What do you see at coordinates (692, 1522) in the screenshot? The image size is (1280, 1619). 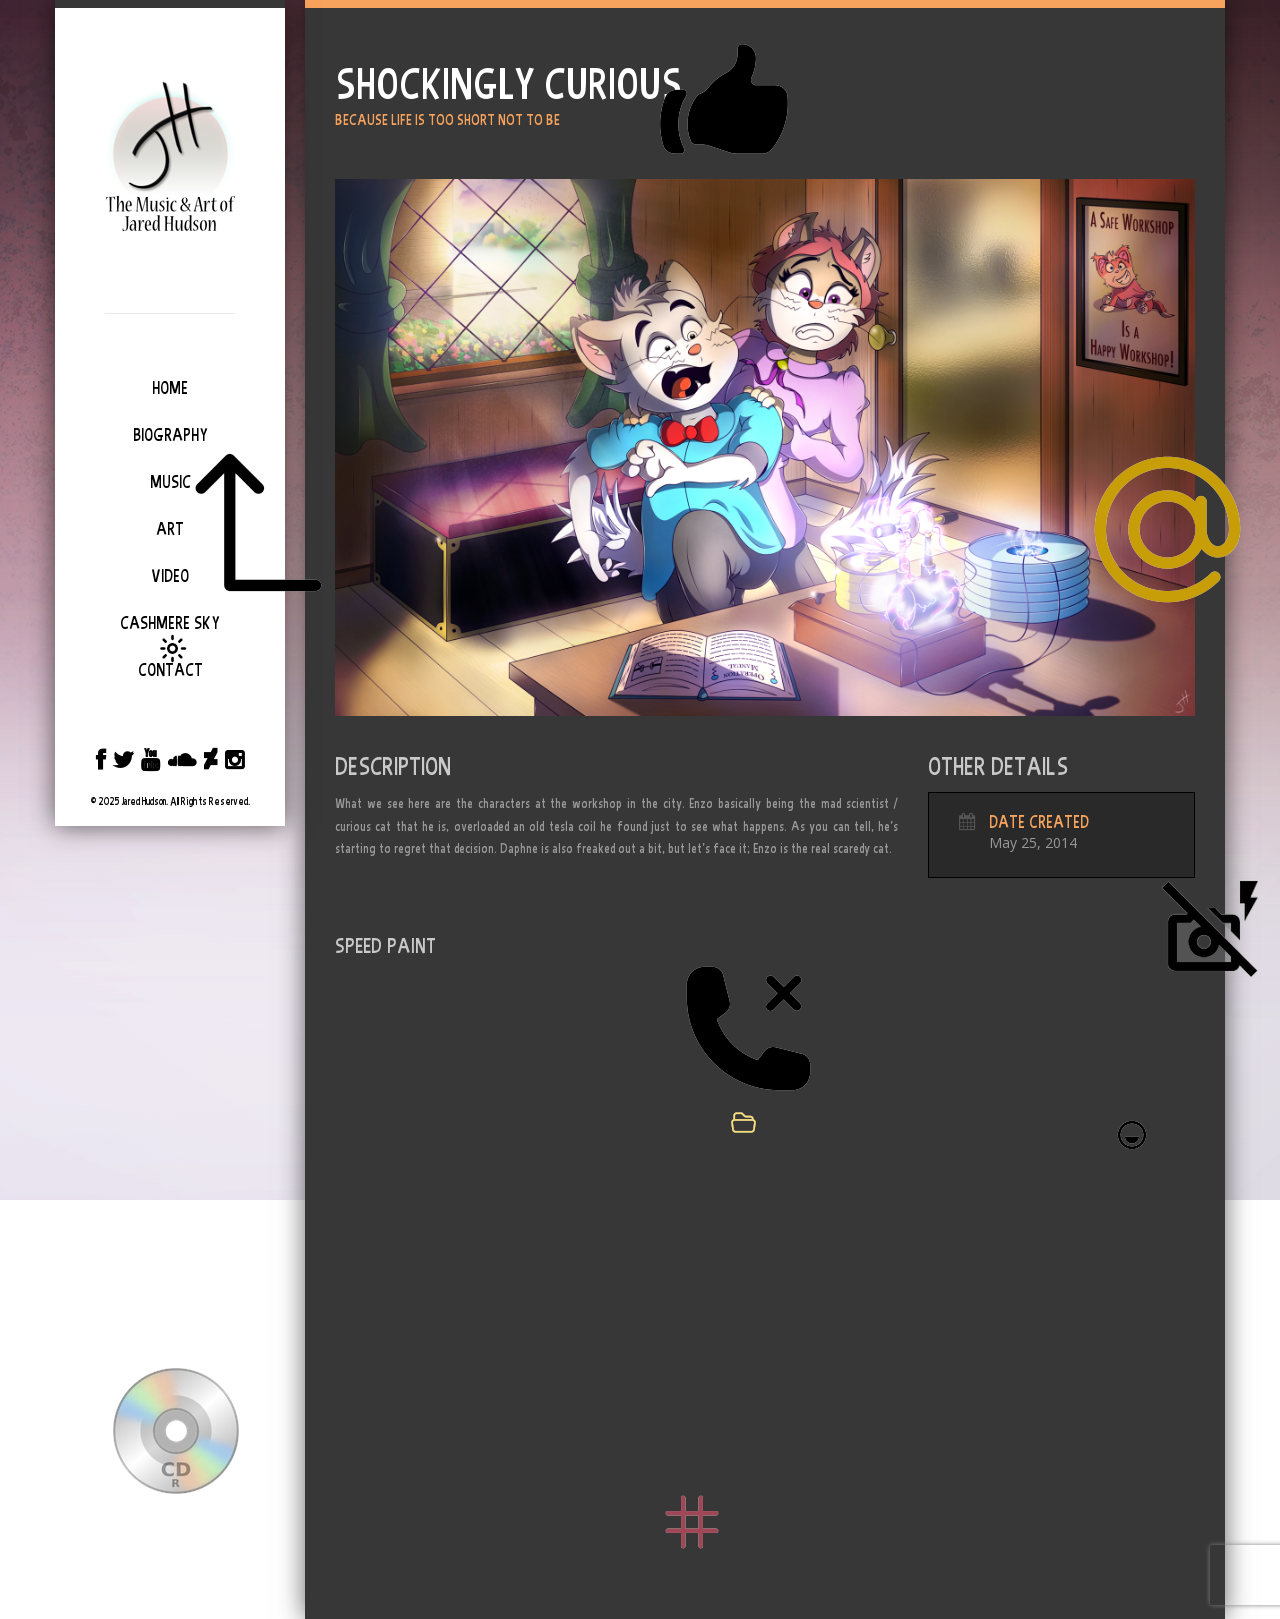 I see `add or view hashtags` at bounding box center [692, 1522].